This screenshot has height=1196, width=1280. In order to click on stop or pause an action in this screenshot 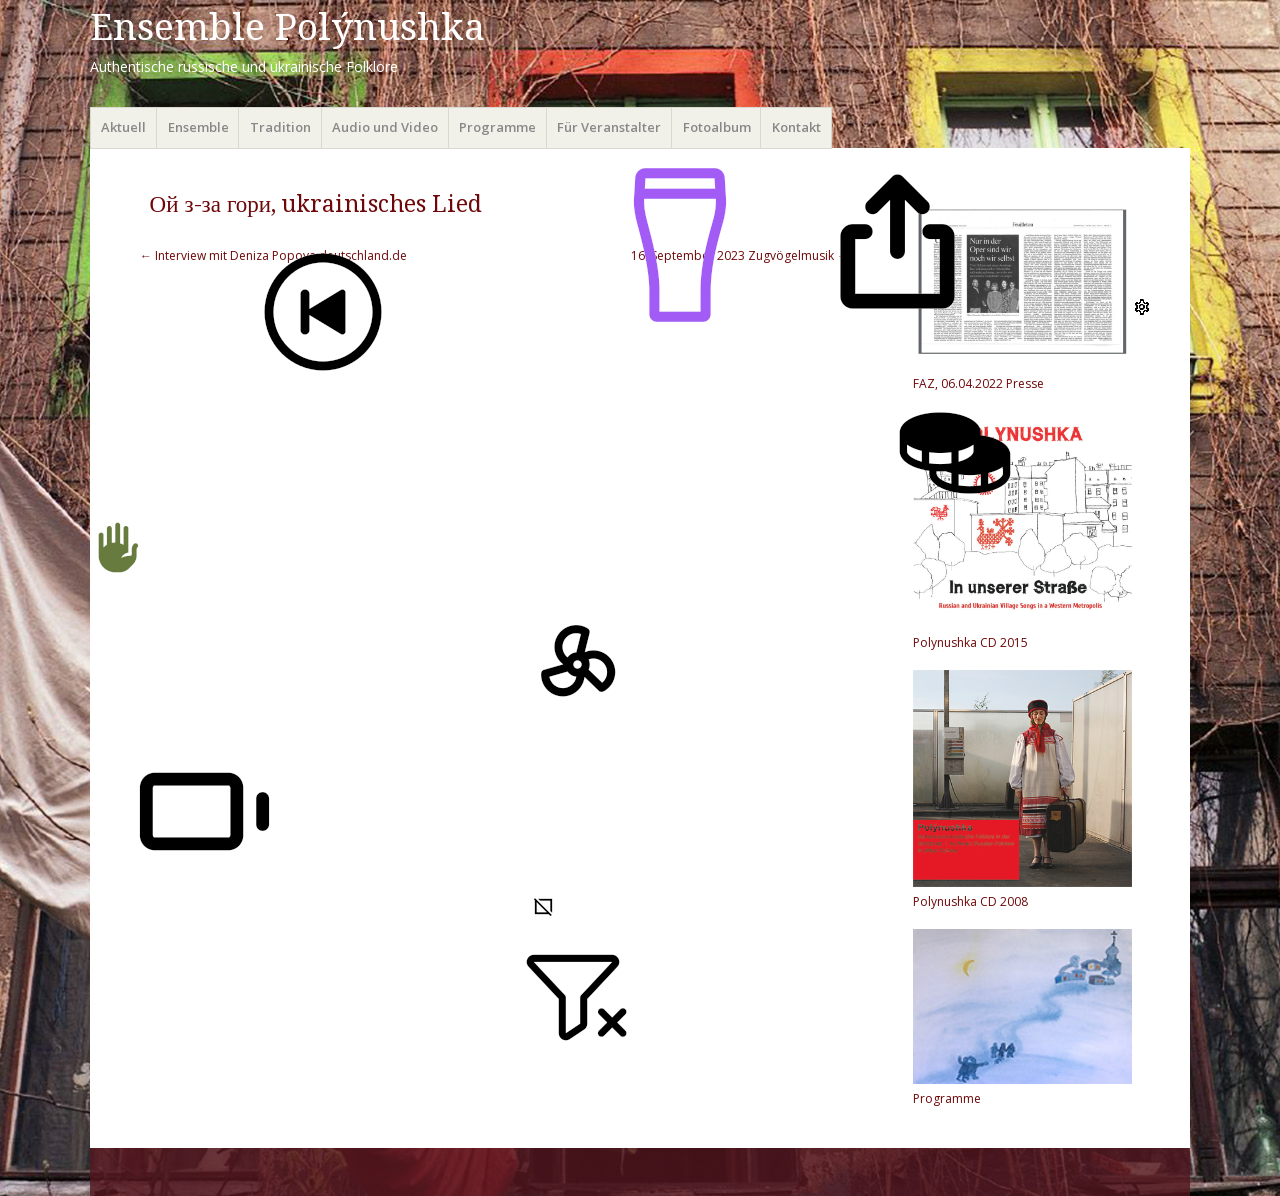, I will do `click(118, 547)`.